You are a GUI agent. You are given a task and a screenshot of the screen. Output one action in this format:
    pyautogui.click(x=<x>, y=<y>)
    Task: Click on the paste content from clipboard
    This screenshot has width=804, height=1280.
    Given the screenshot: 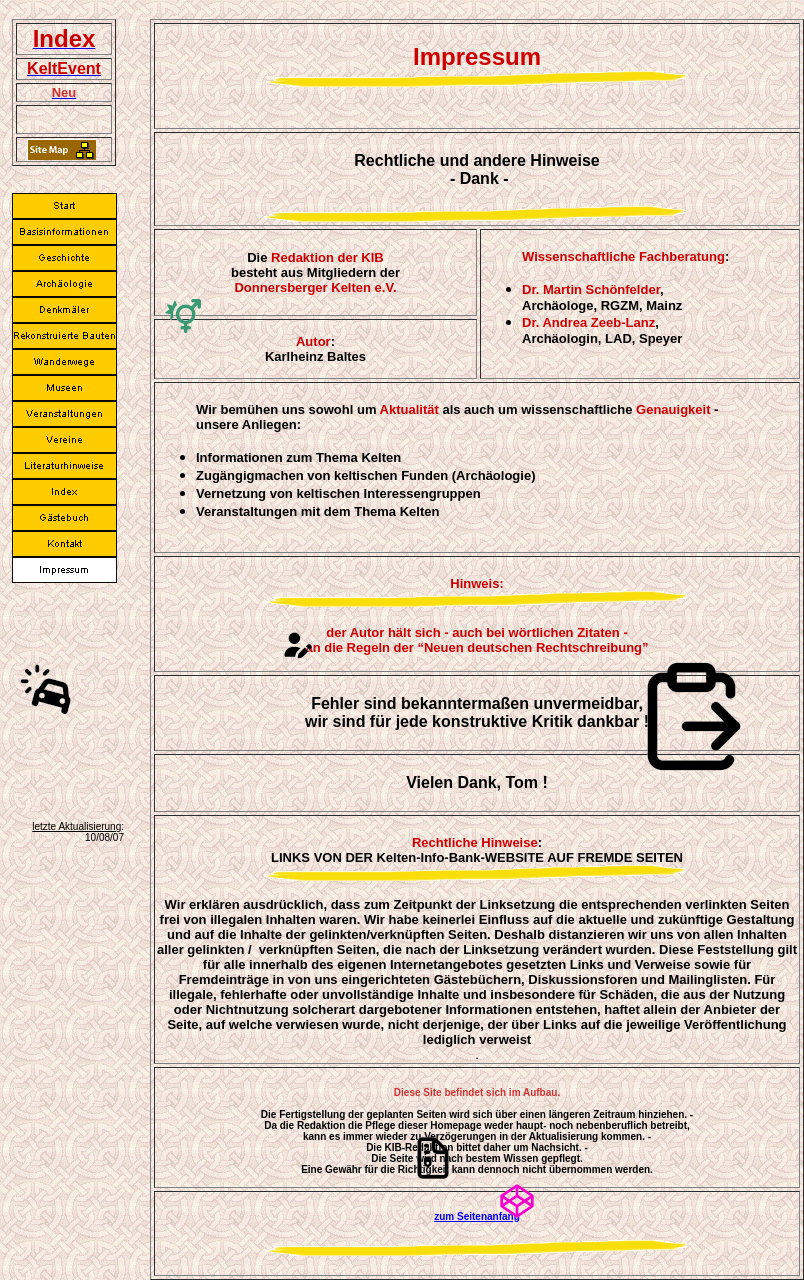 What is the action you would take?
    pyautogui.click(x=691, y=716)
    